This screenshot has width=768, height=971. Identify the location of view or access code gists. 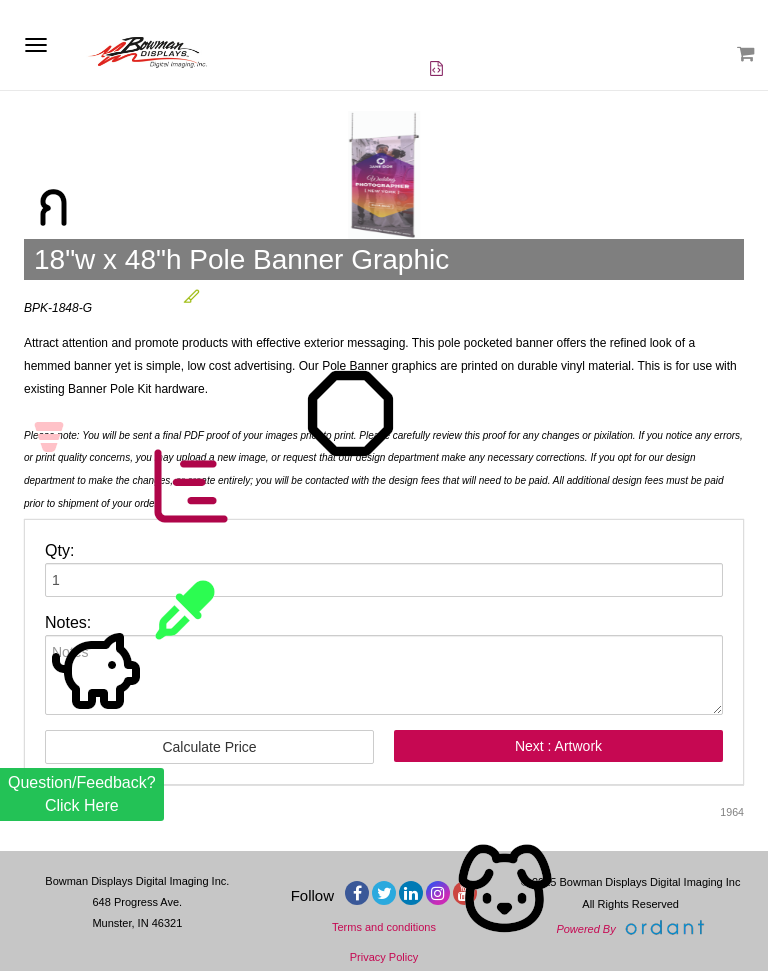
(436, 68).